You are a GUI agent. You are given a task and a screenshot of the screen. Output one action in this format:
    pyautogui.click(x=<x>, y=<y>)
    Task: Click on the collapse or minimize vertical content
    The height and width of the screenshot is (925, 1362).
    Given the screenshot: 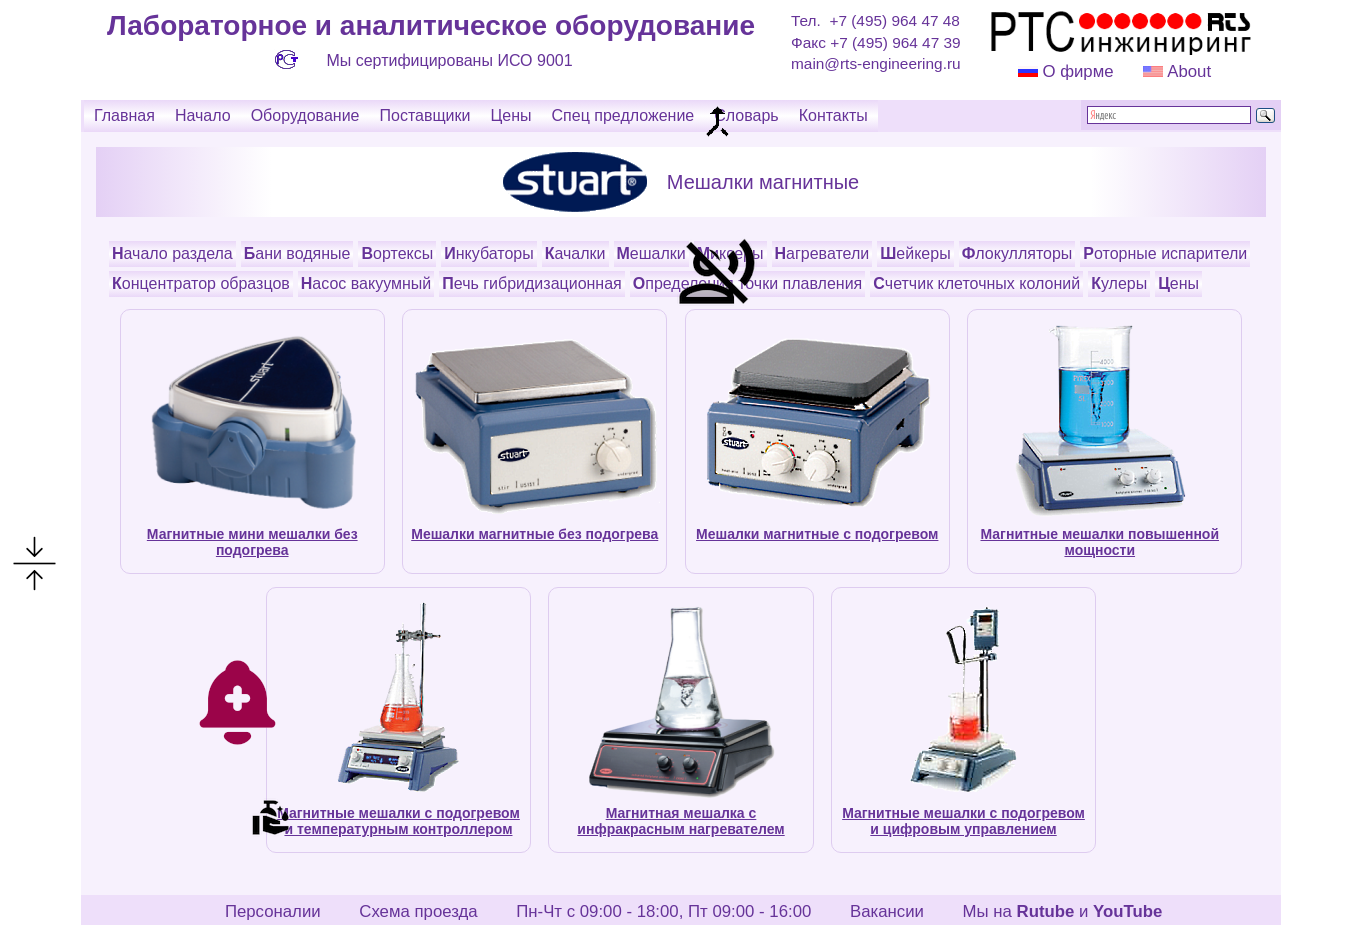 What is the action you would take?
    pyautogui.click(x=34, y=563)
    